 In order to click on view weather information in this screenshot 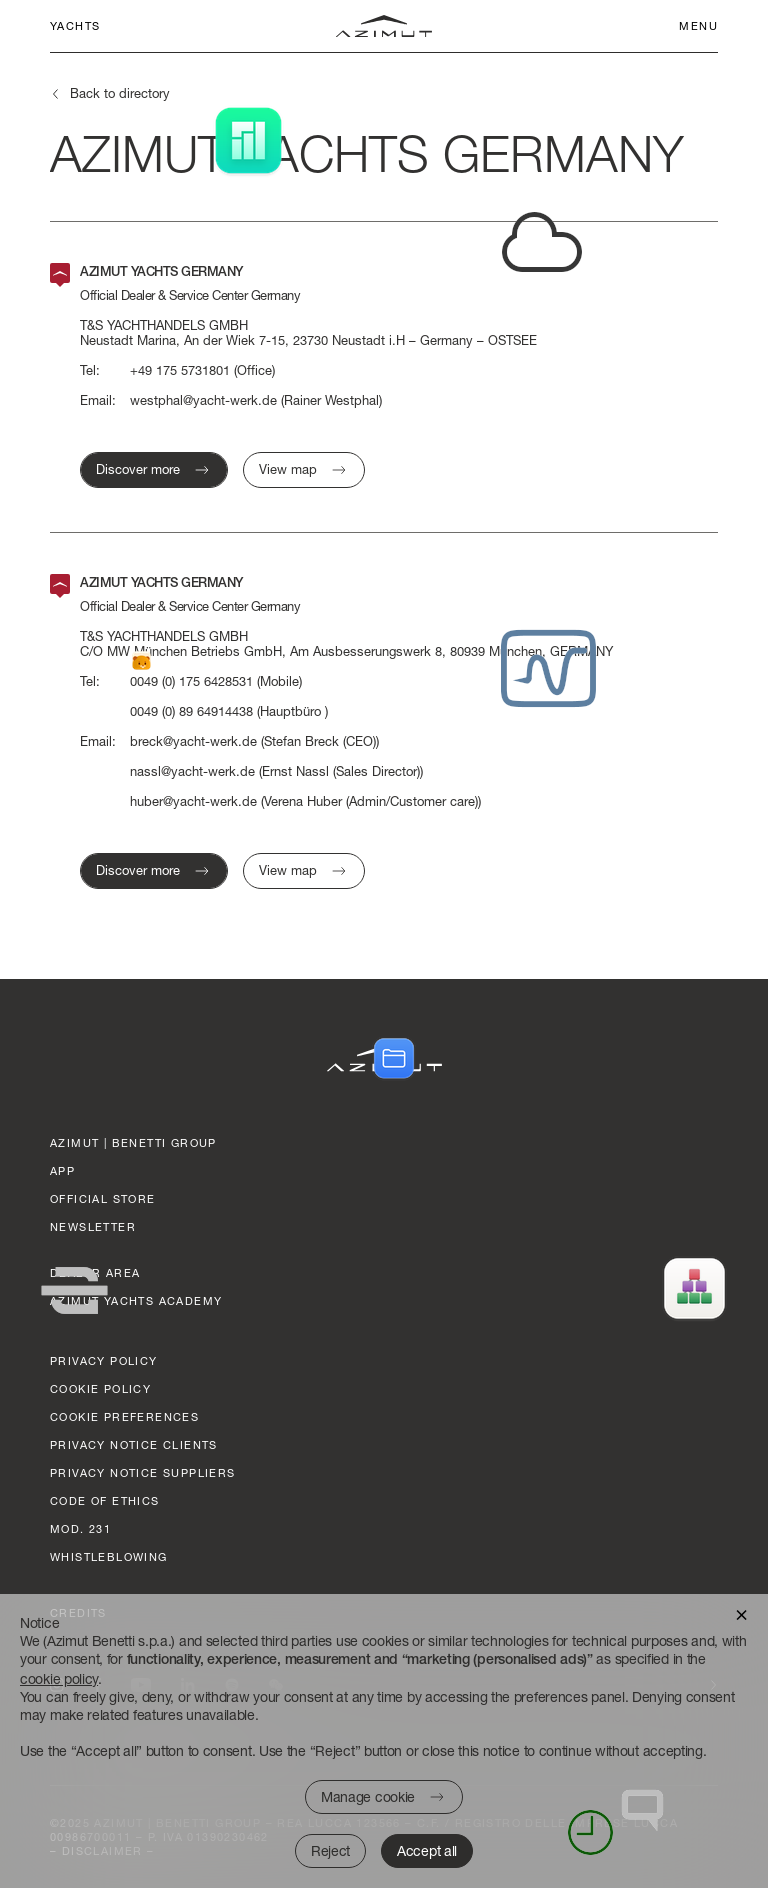, I will do `click(542, 242)`.